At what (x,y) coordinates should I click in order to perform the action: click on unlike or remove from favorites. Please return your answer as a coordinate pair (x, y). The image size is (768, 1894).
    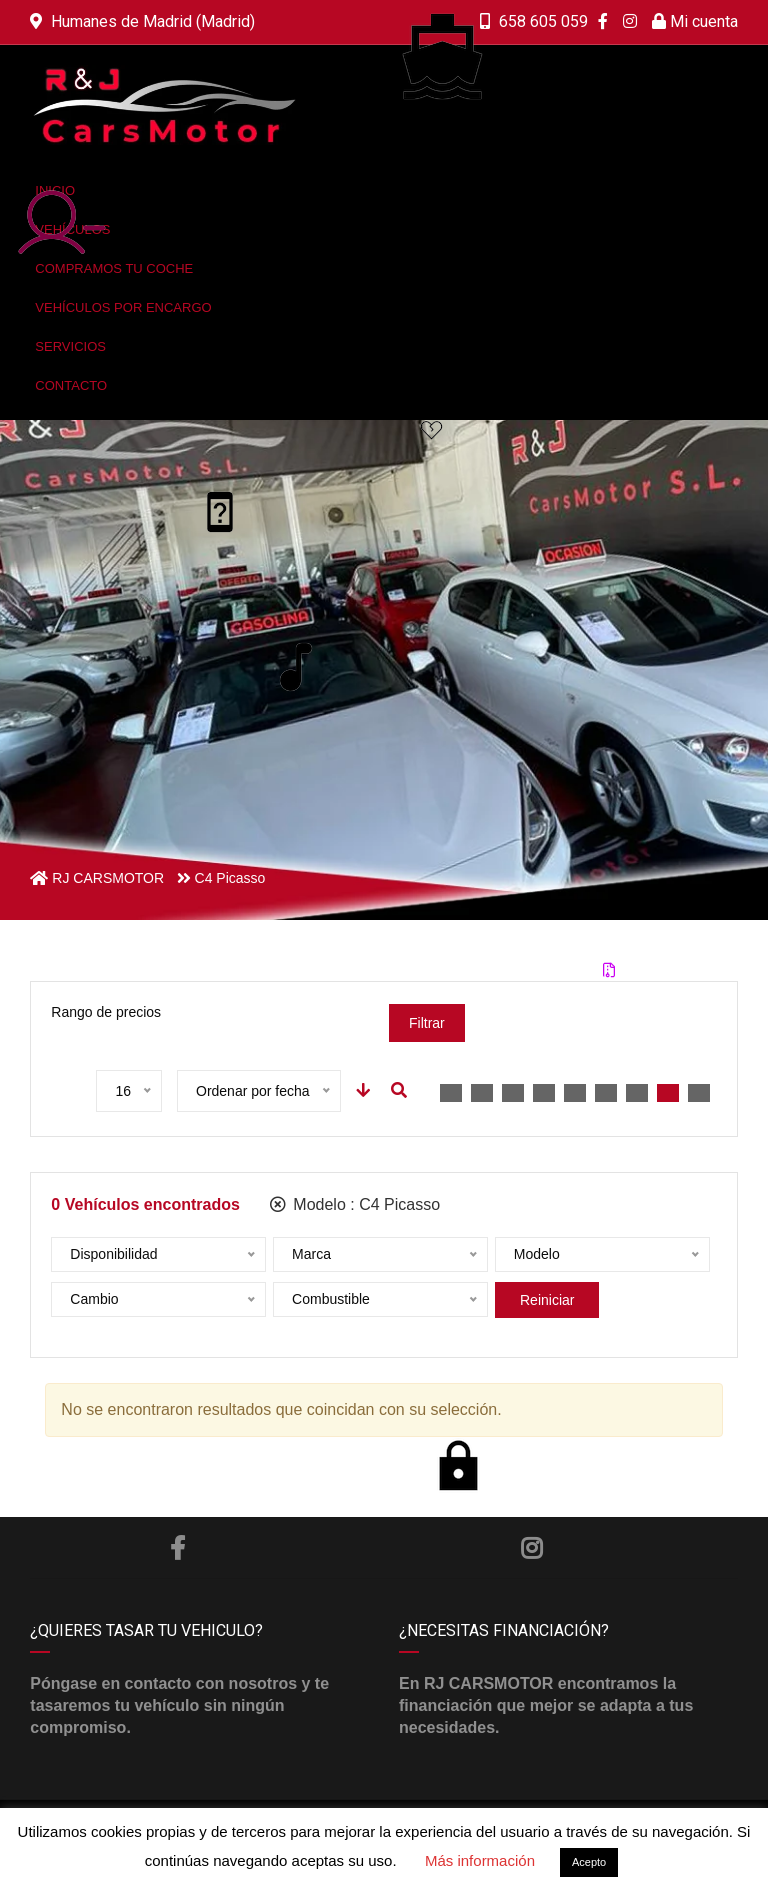
    Looking at the image, I should click on (431, 429).